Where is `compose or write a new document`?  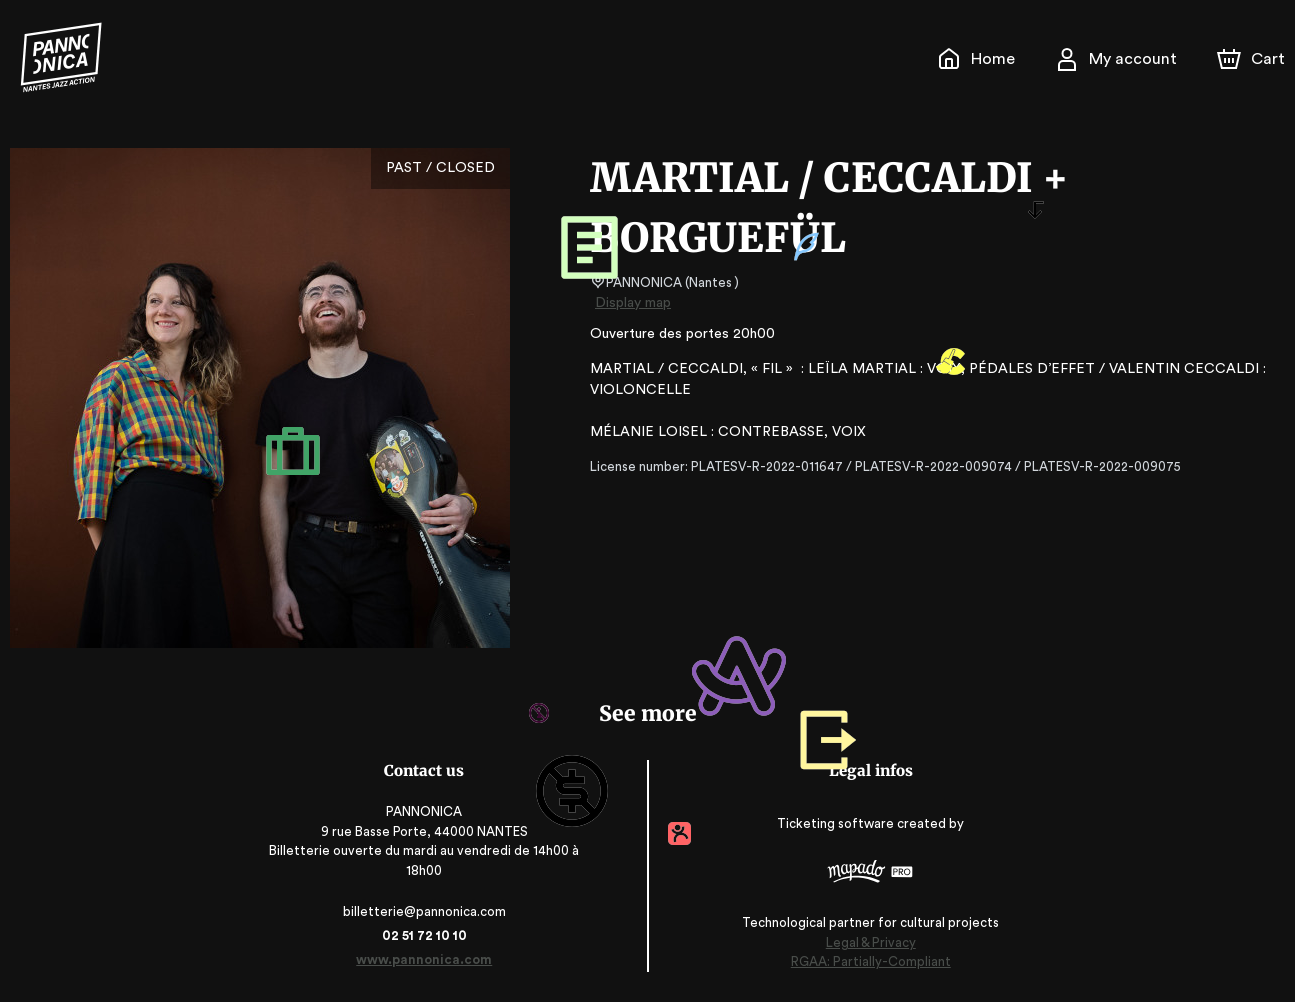
compose or write a new document is located at coordinates (806, 246).